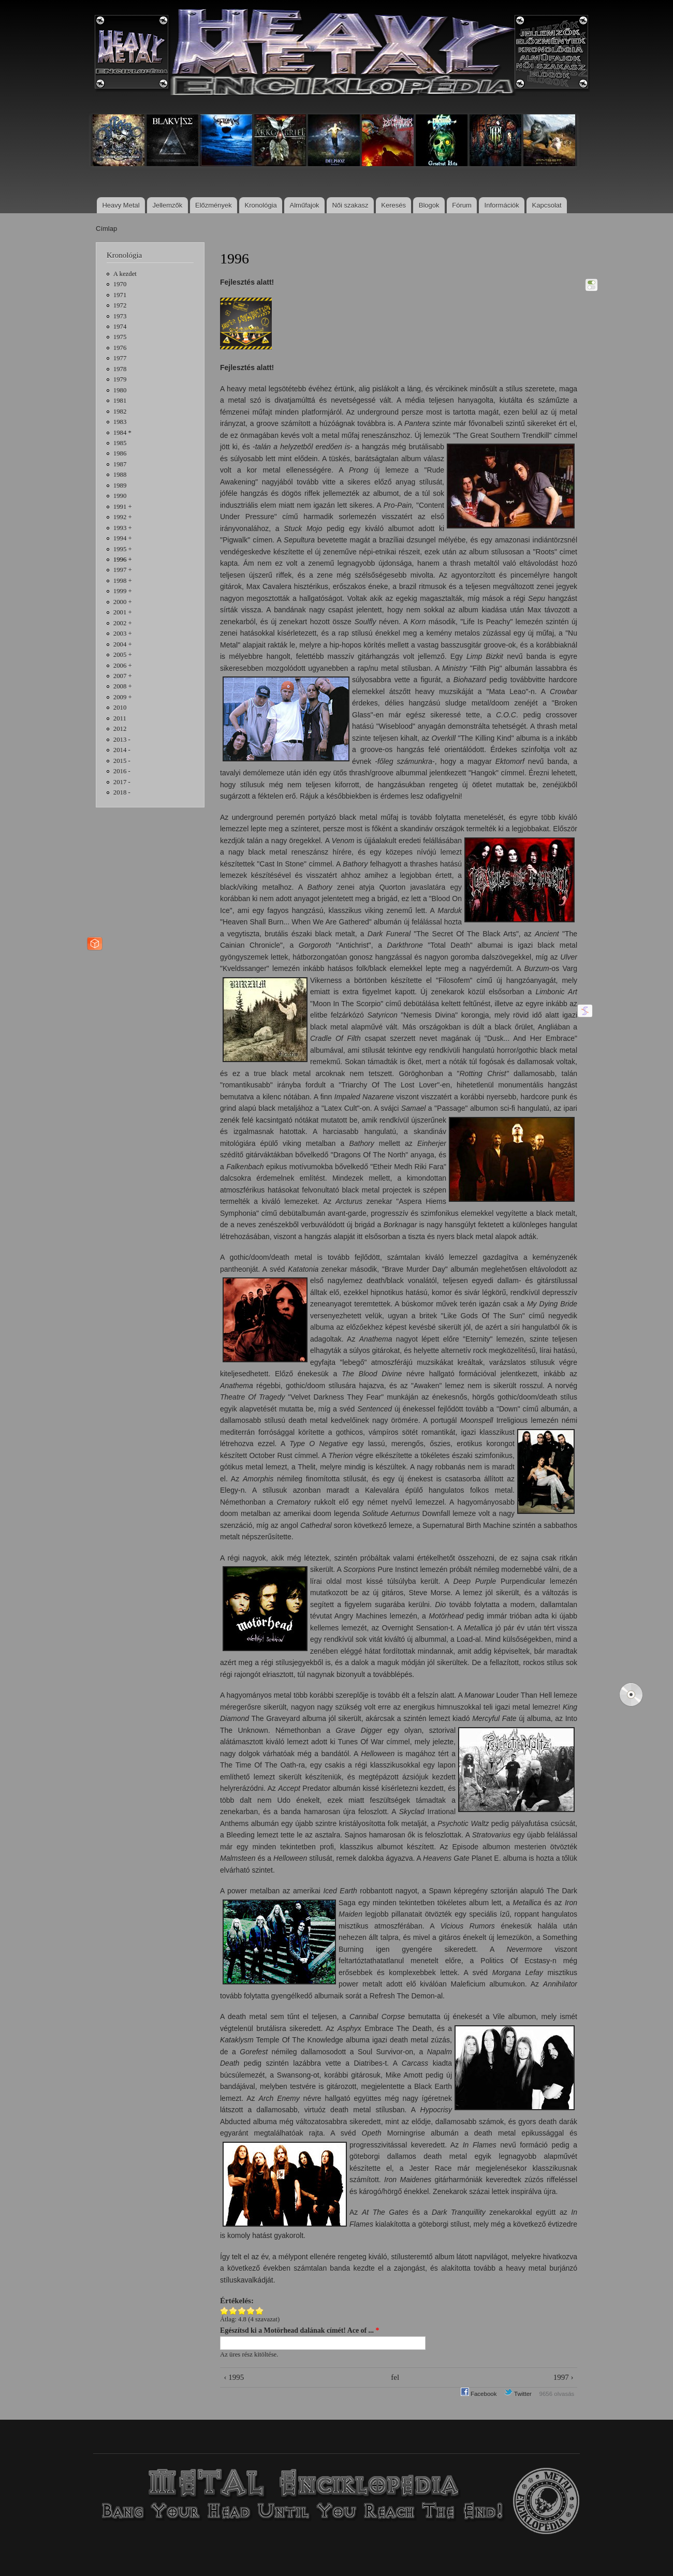 Image resolution: width=673 pixels, height=2576 pixels. What do you see at coordinates (631, 1695) in the screenshot?
I see `access CD/DVD drive contents` at bounding box center [631, 1695].